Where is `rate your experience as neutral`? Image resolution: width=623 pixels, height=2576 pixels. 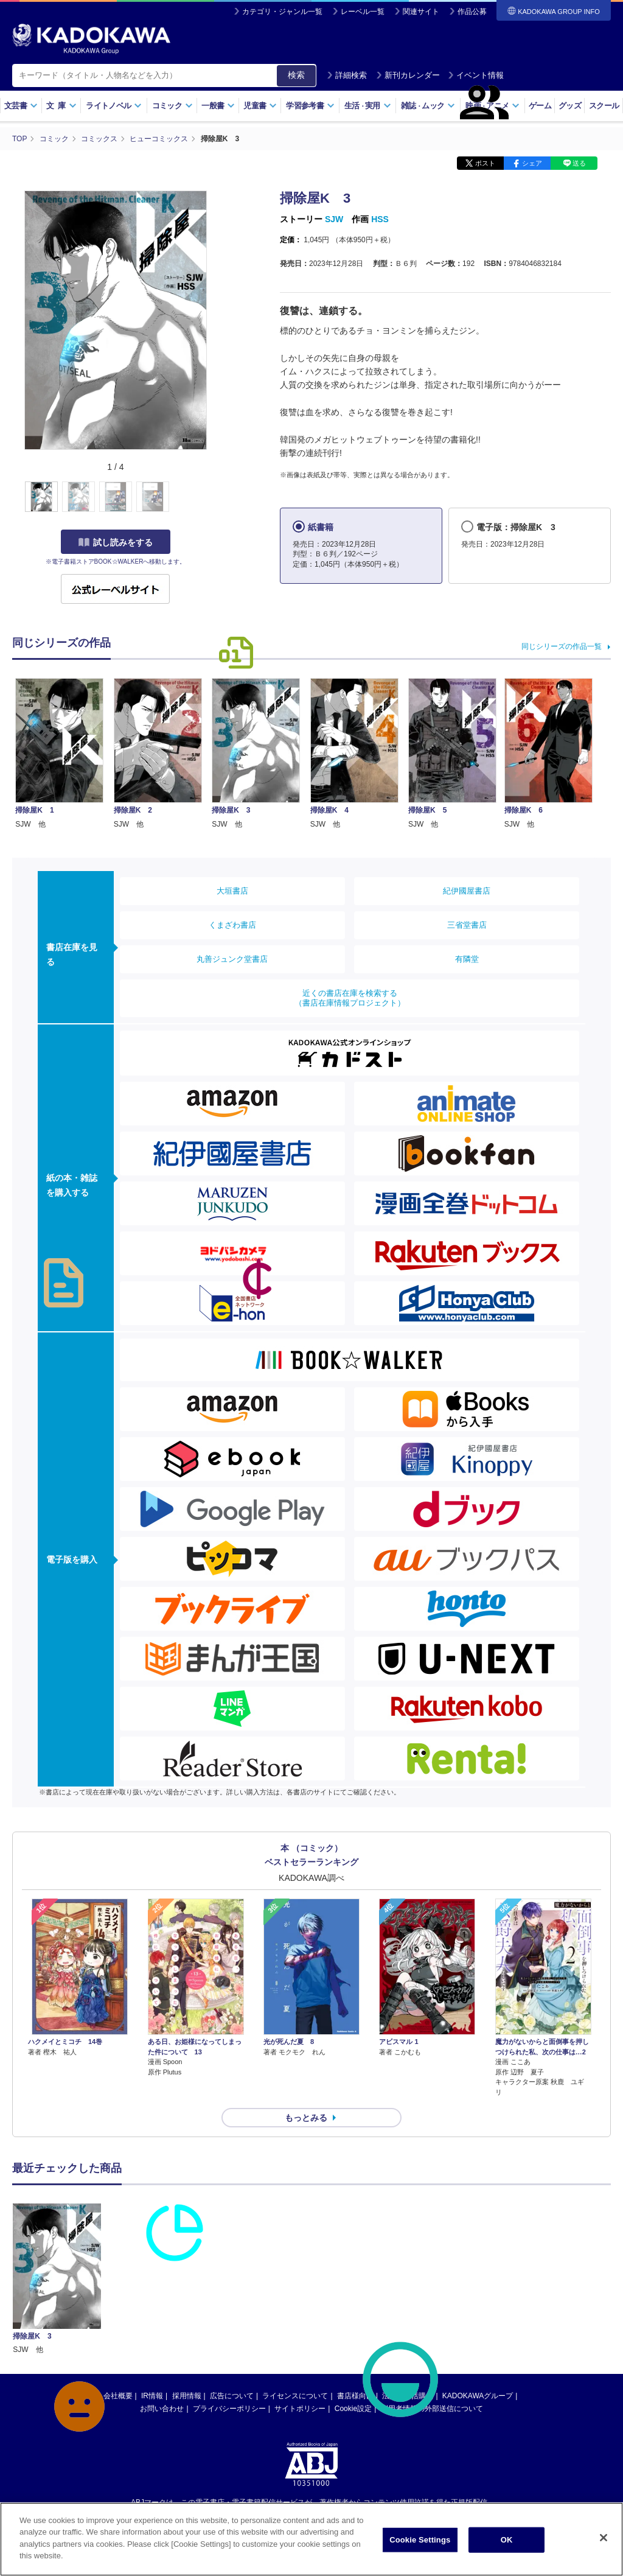 rate your experience as neutral is located at coordinates (79, 2406).